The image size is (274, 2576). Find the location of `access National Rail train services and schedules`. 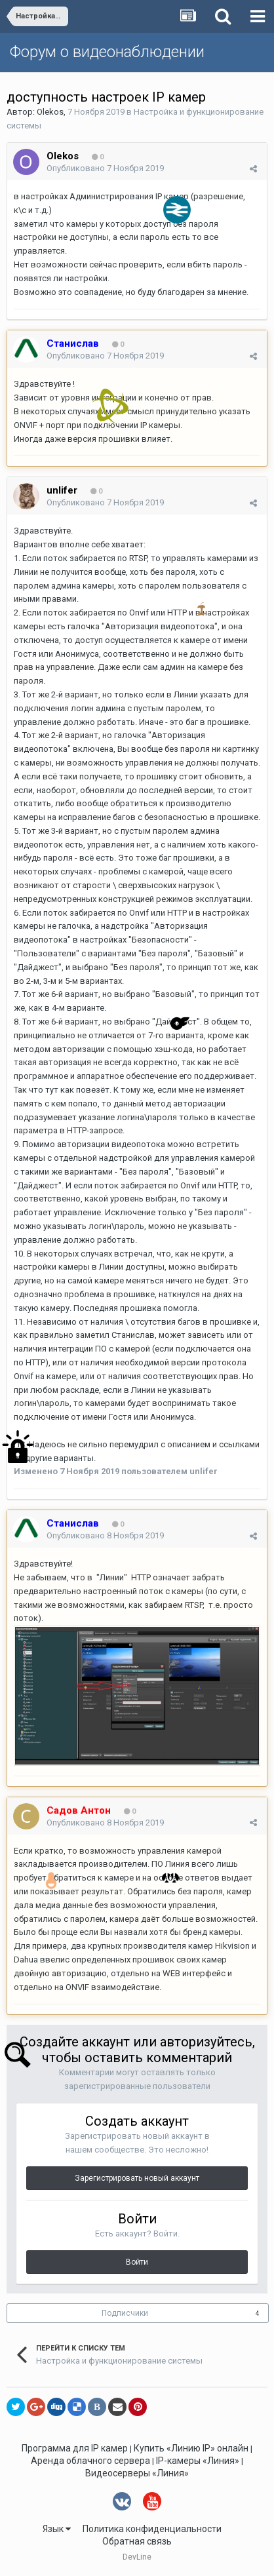

access National Rail train services and schedules is located at coordinates (177, 210).